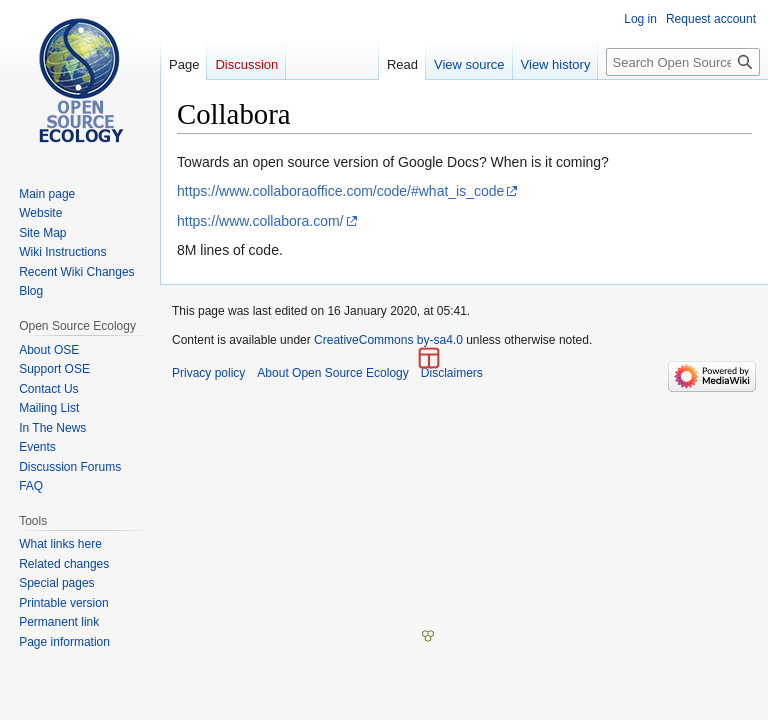 The width and height of the screenshot is (768, 720). I want to click on switch to grid or layout view, so click(429, 358).